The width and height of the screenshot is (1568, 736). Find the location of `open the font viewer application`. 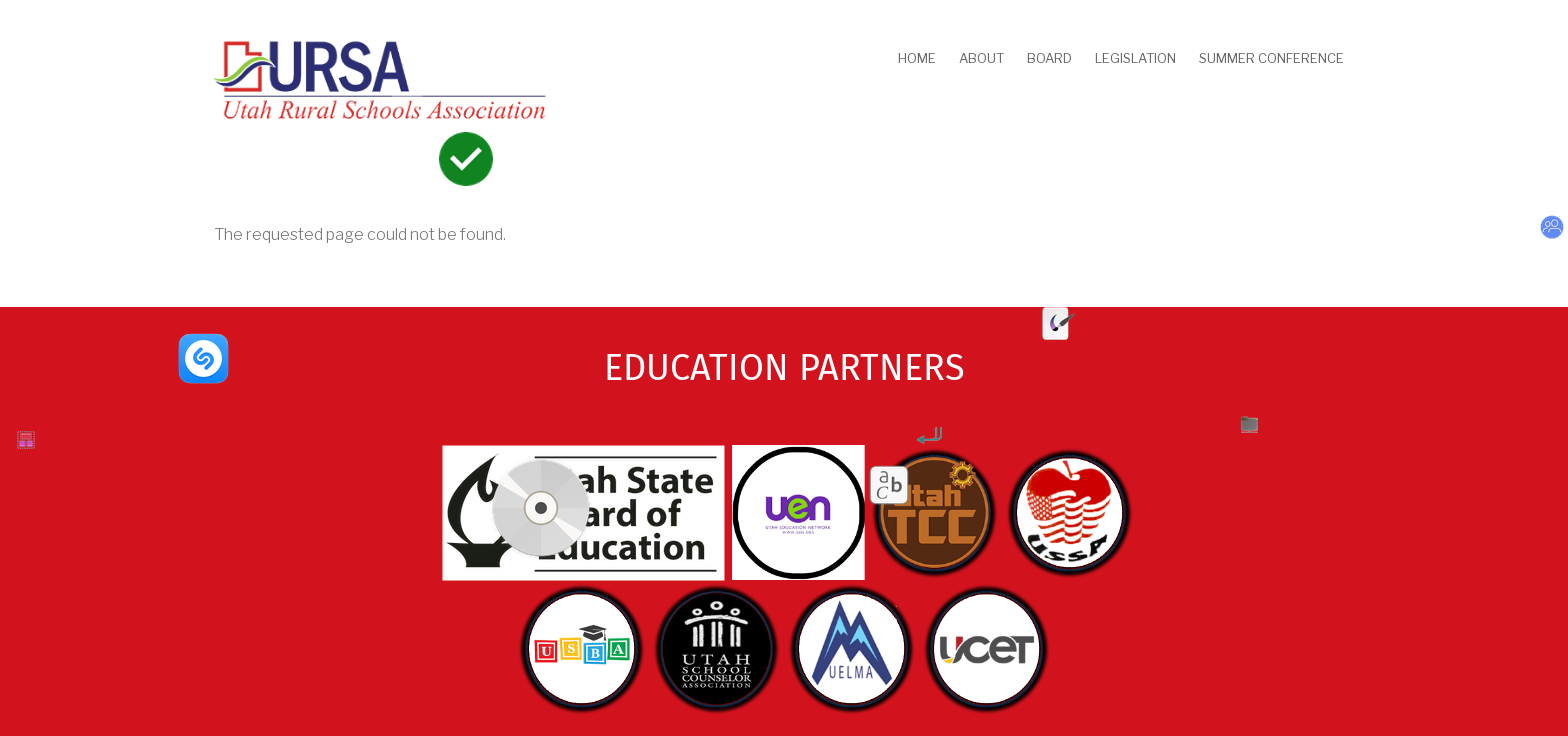

open the font viewer application is located at coordinates (889, 485).